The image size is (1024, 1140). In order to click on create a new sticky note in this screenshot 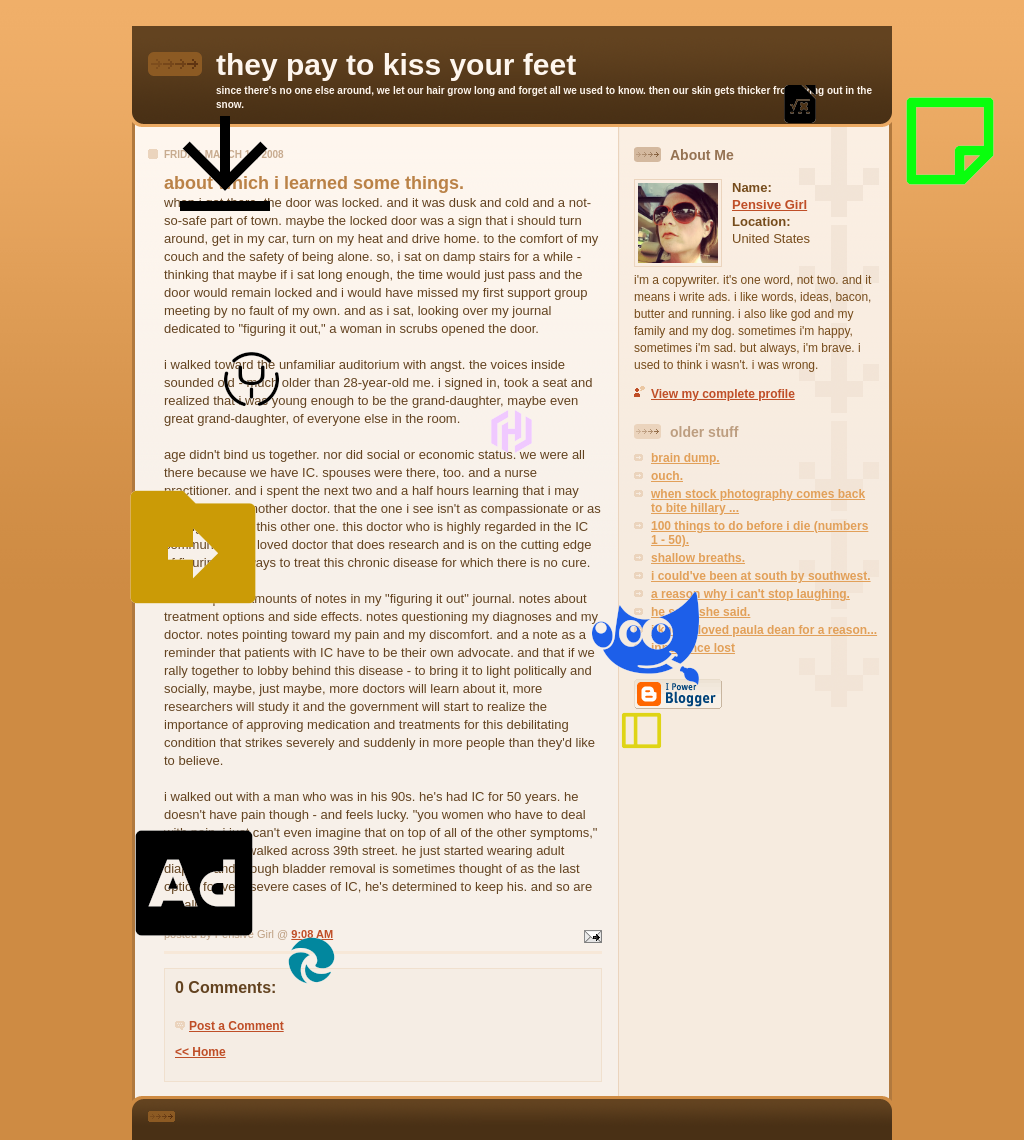, I will do `click(950, 141)`.